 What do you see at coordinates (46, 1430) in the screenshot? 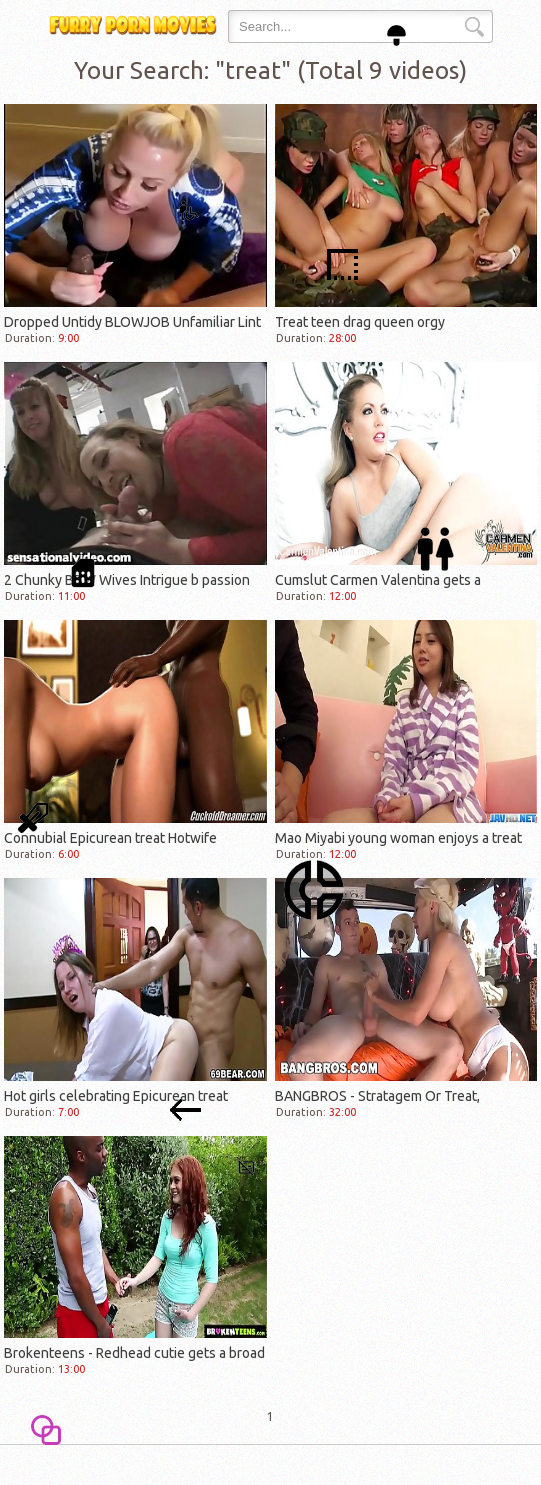
I see `toggle between circular and square shape options` at bounding box center [46, 1430].